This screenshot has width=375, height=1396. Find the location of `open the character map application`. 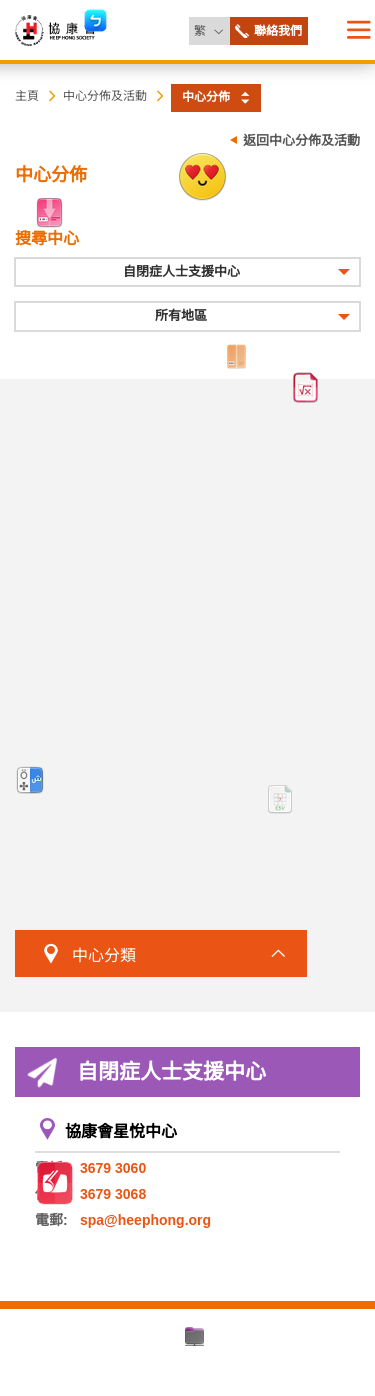

open the character map application is located at coordinates (30, 780).